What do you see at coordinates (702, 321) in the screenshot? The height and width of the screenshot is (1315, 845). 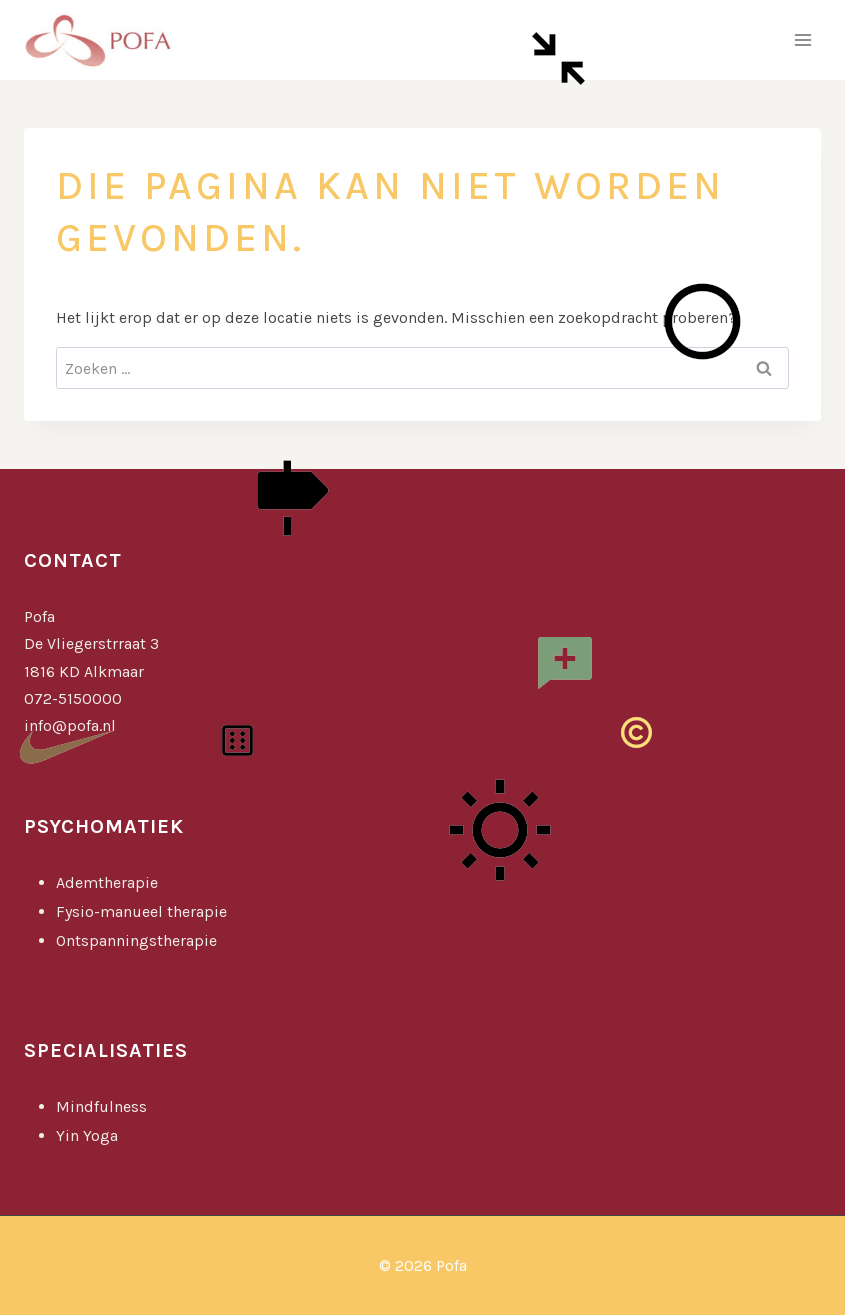 I see `unselected checkbox or radio button option` at bounding box center [702, 321].